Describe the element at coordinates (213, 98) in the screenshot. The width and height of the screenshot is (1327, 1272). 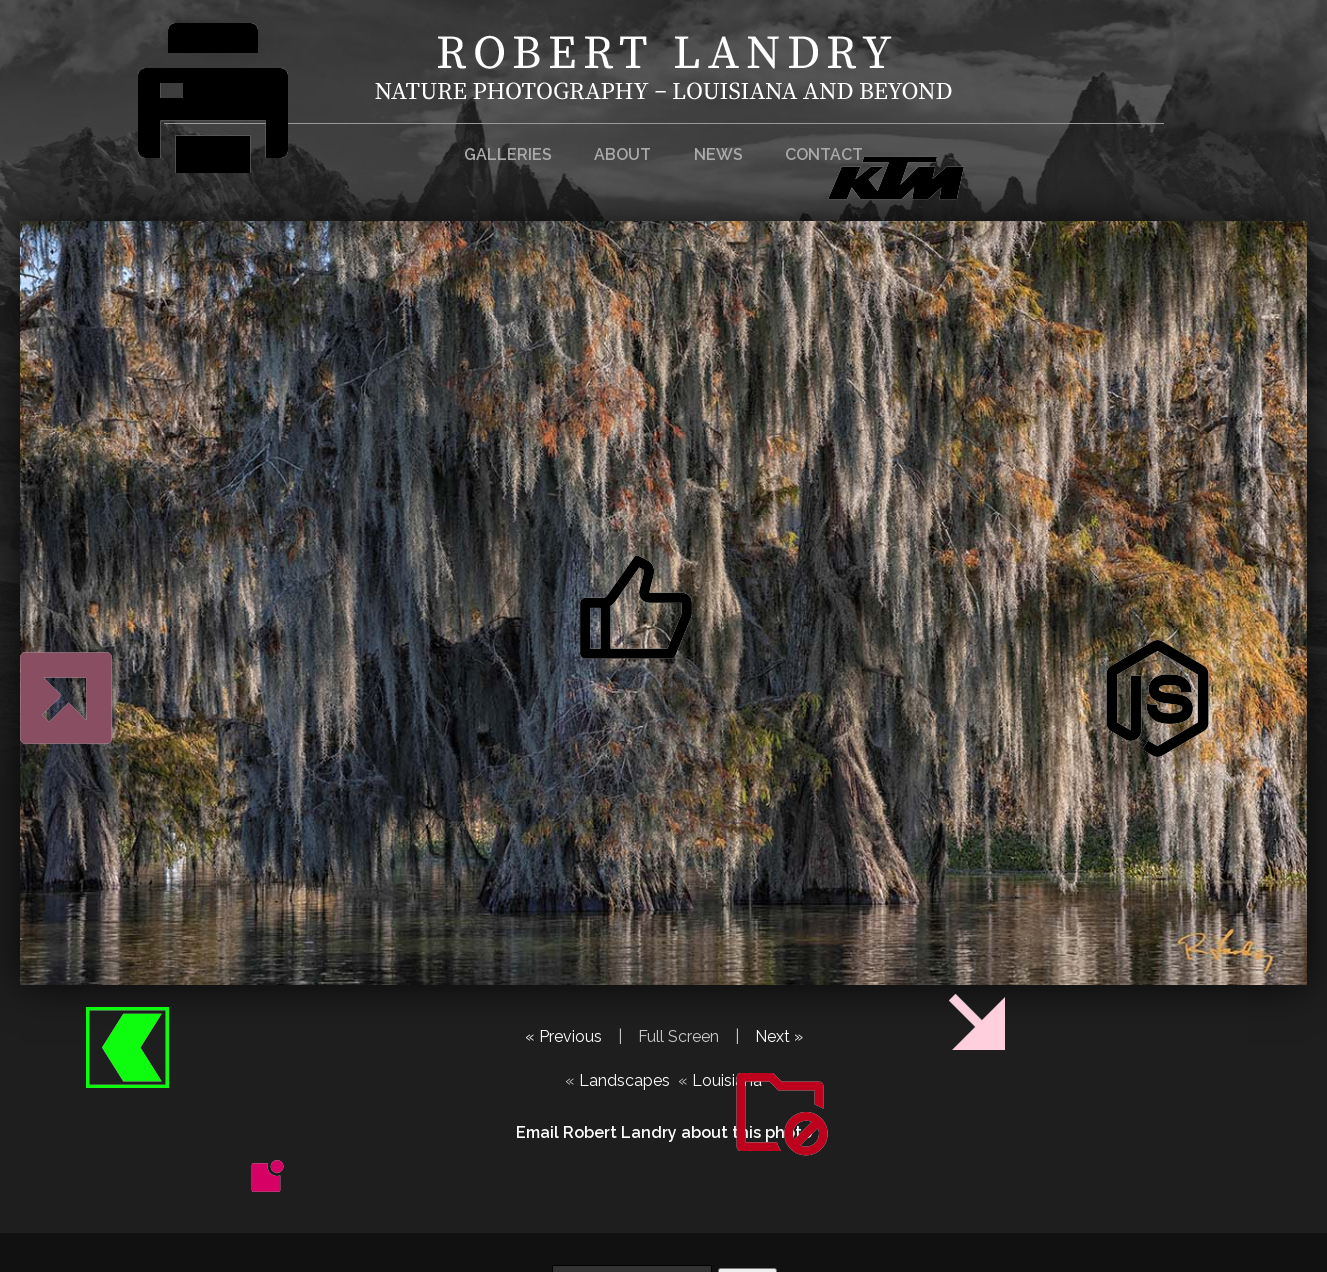
I see `print the current document` at that location.